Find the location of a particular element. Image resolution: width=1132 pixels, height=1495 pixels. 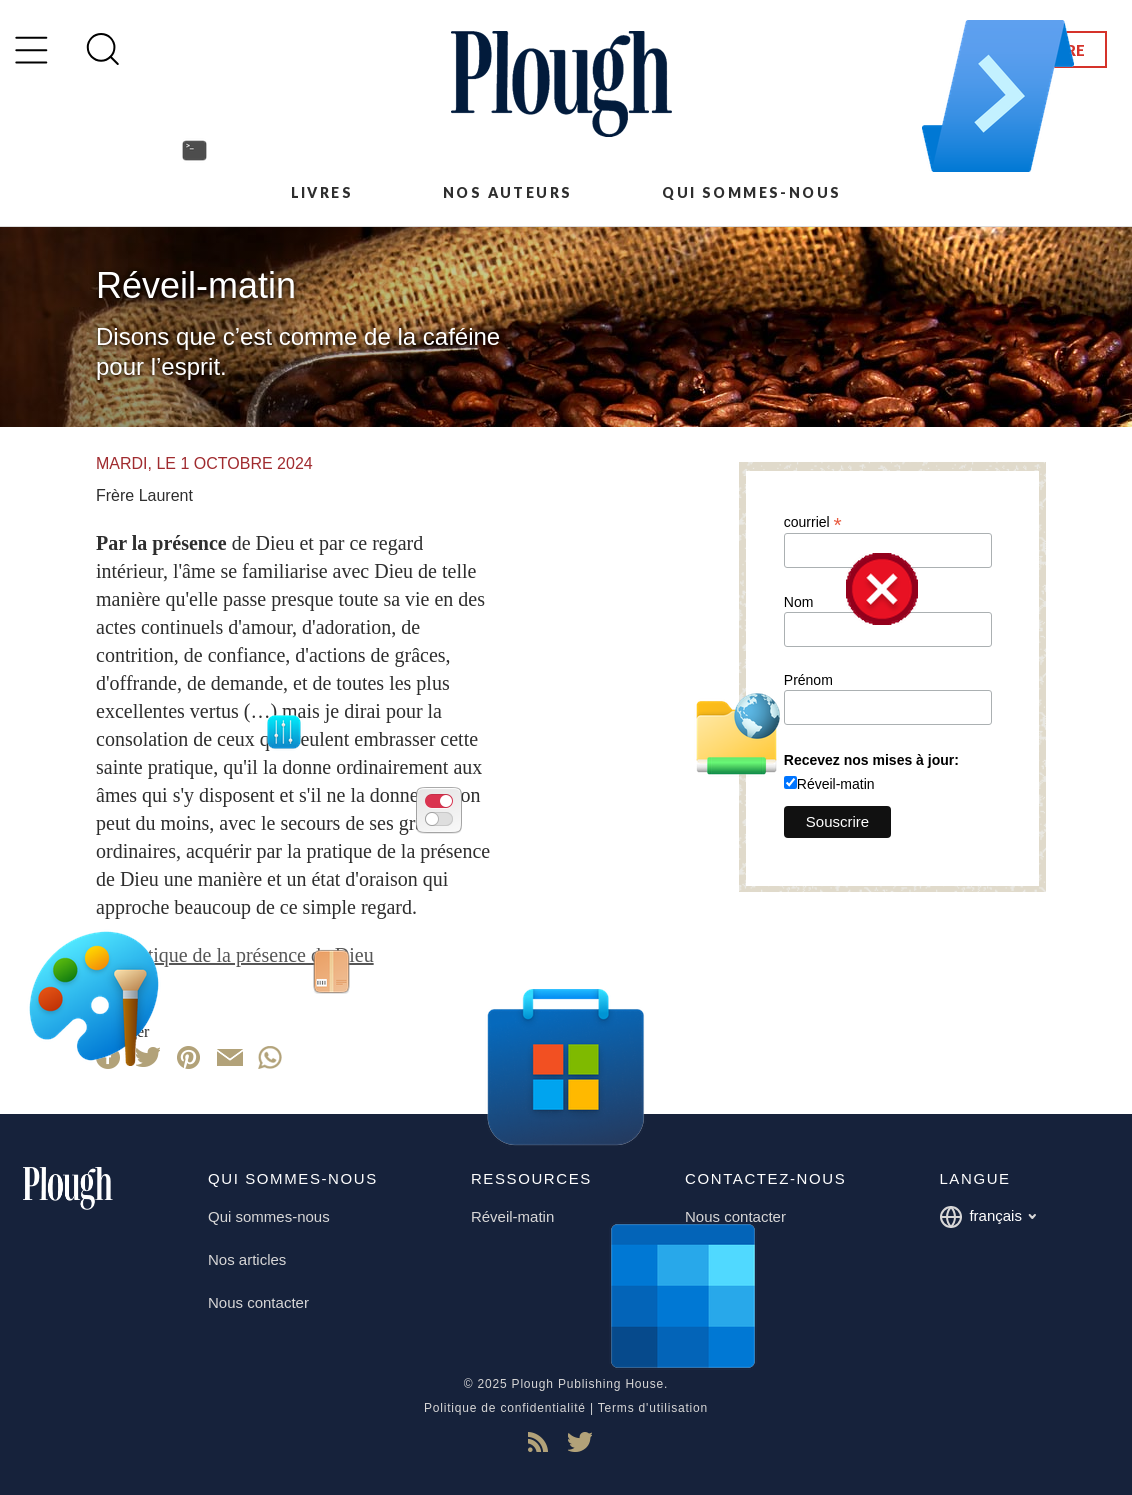

open easyeffects audio processing app is located at coordinates (284, 732).